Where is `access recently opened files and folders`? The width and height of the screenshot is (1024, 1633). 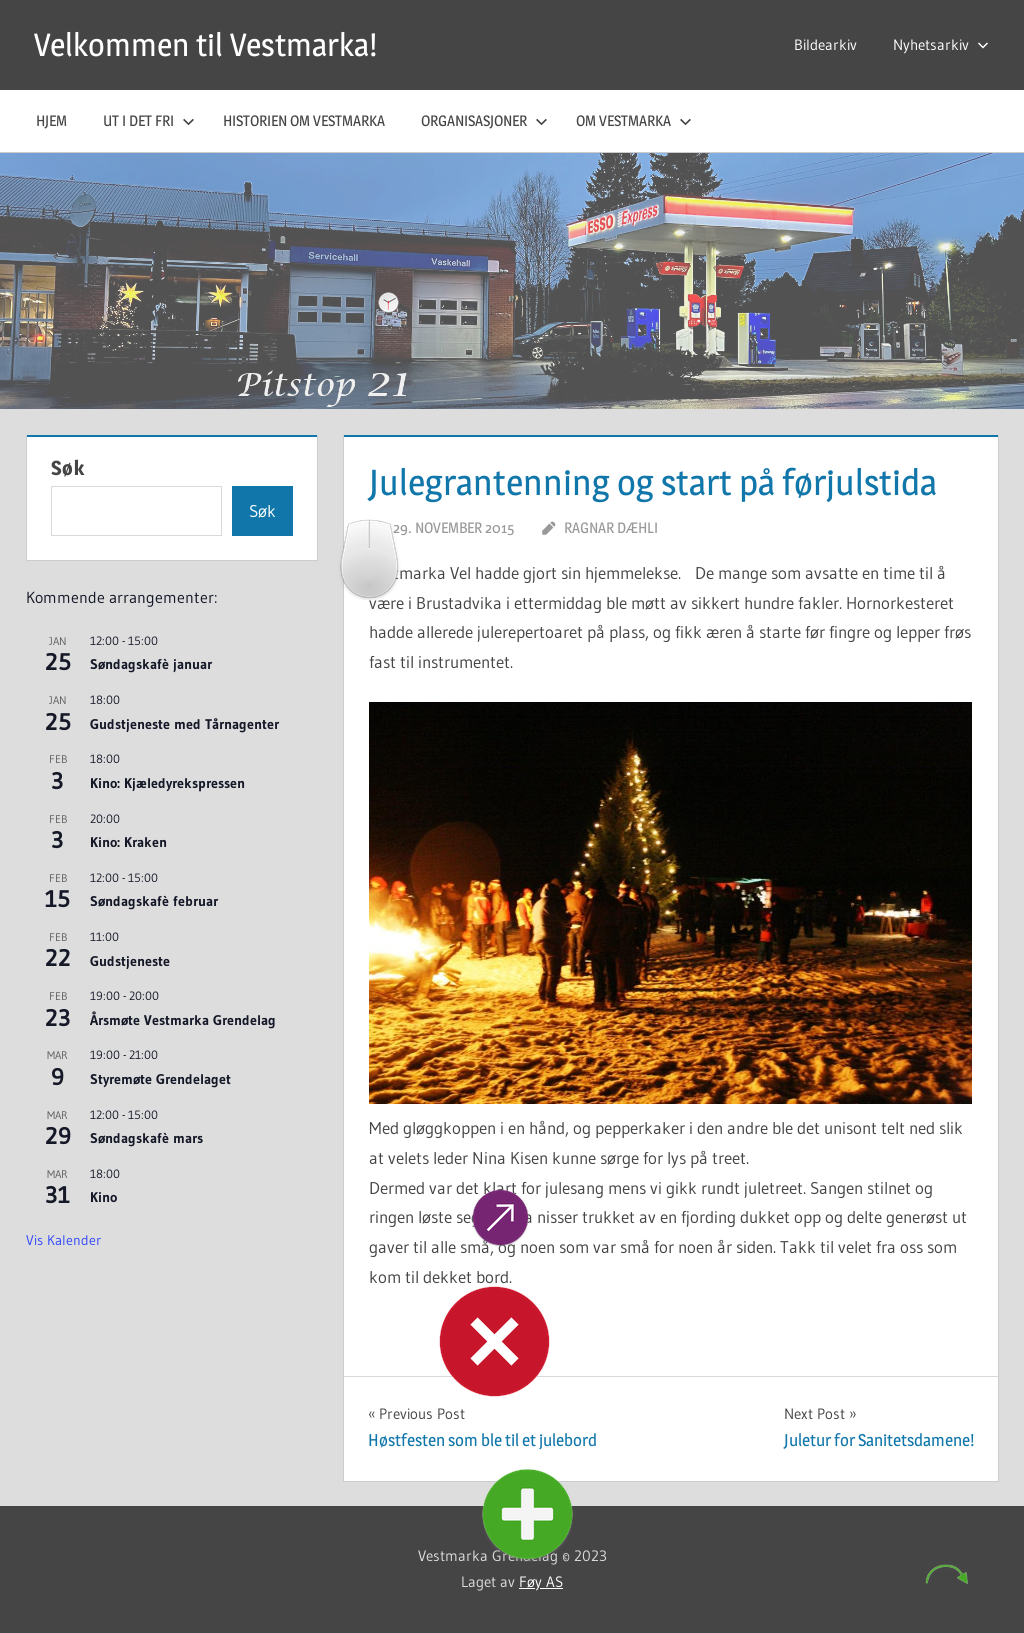
access recently opened files and folders is located at coordinates (388, 302).